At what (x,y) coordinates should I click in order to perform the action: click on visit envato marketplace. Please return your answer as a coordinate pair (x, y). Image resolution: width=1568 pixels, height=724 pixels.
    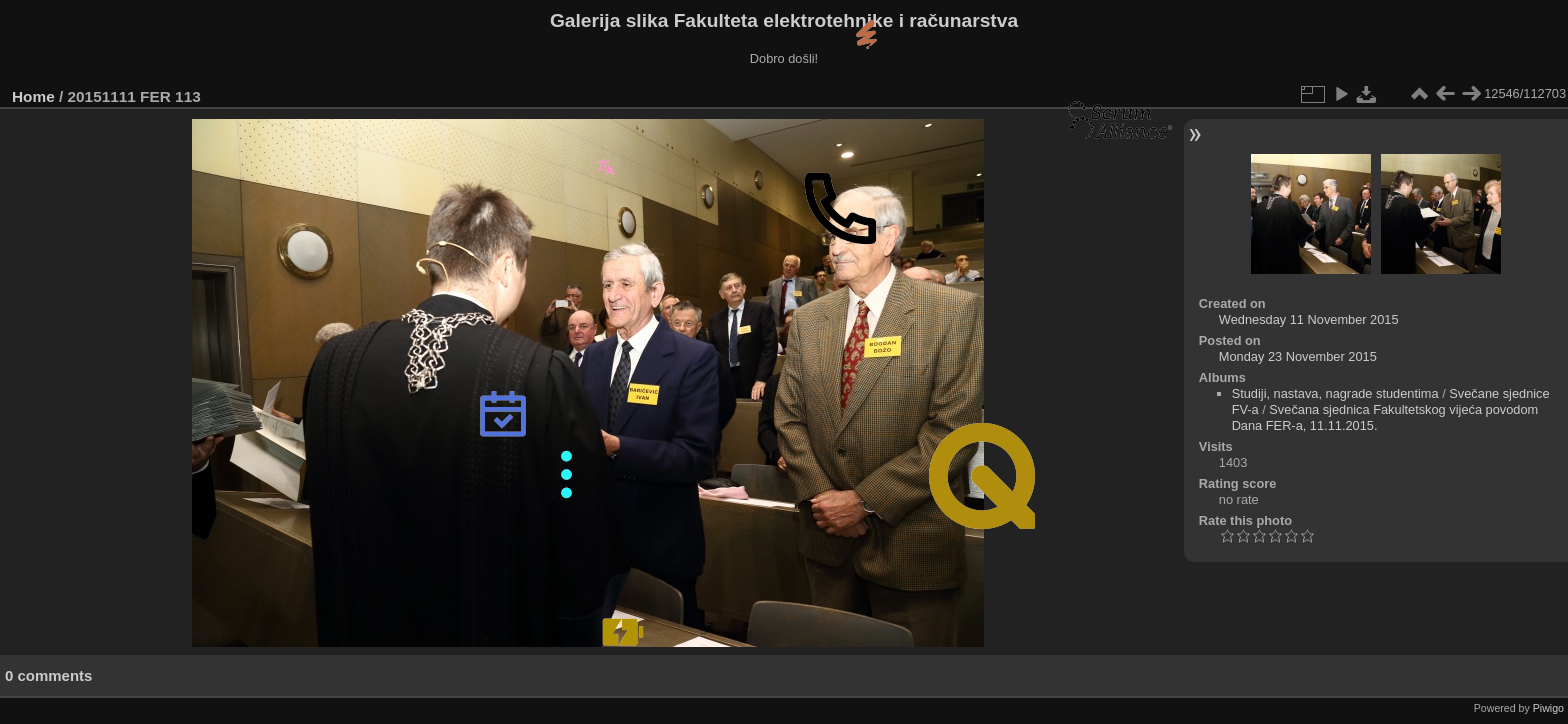
    Looking at the image, I should click on (866, 34).